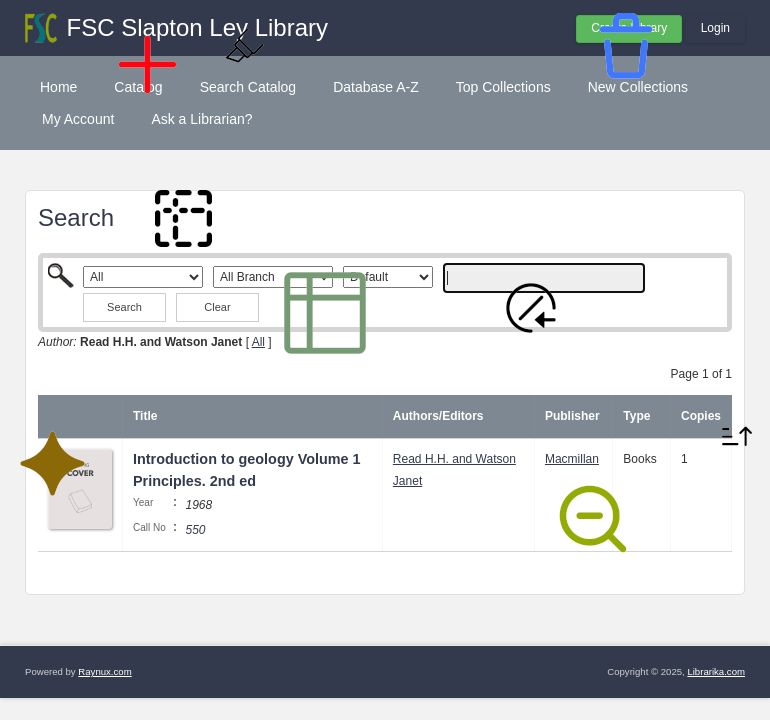  I want to click on delete this item, so click(626, 48).